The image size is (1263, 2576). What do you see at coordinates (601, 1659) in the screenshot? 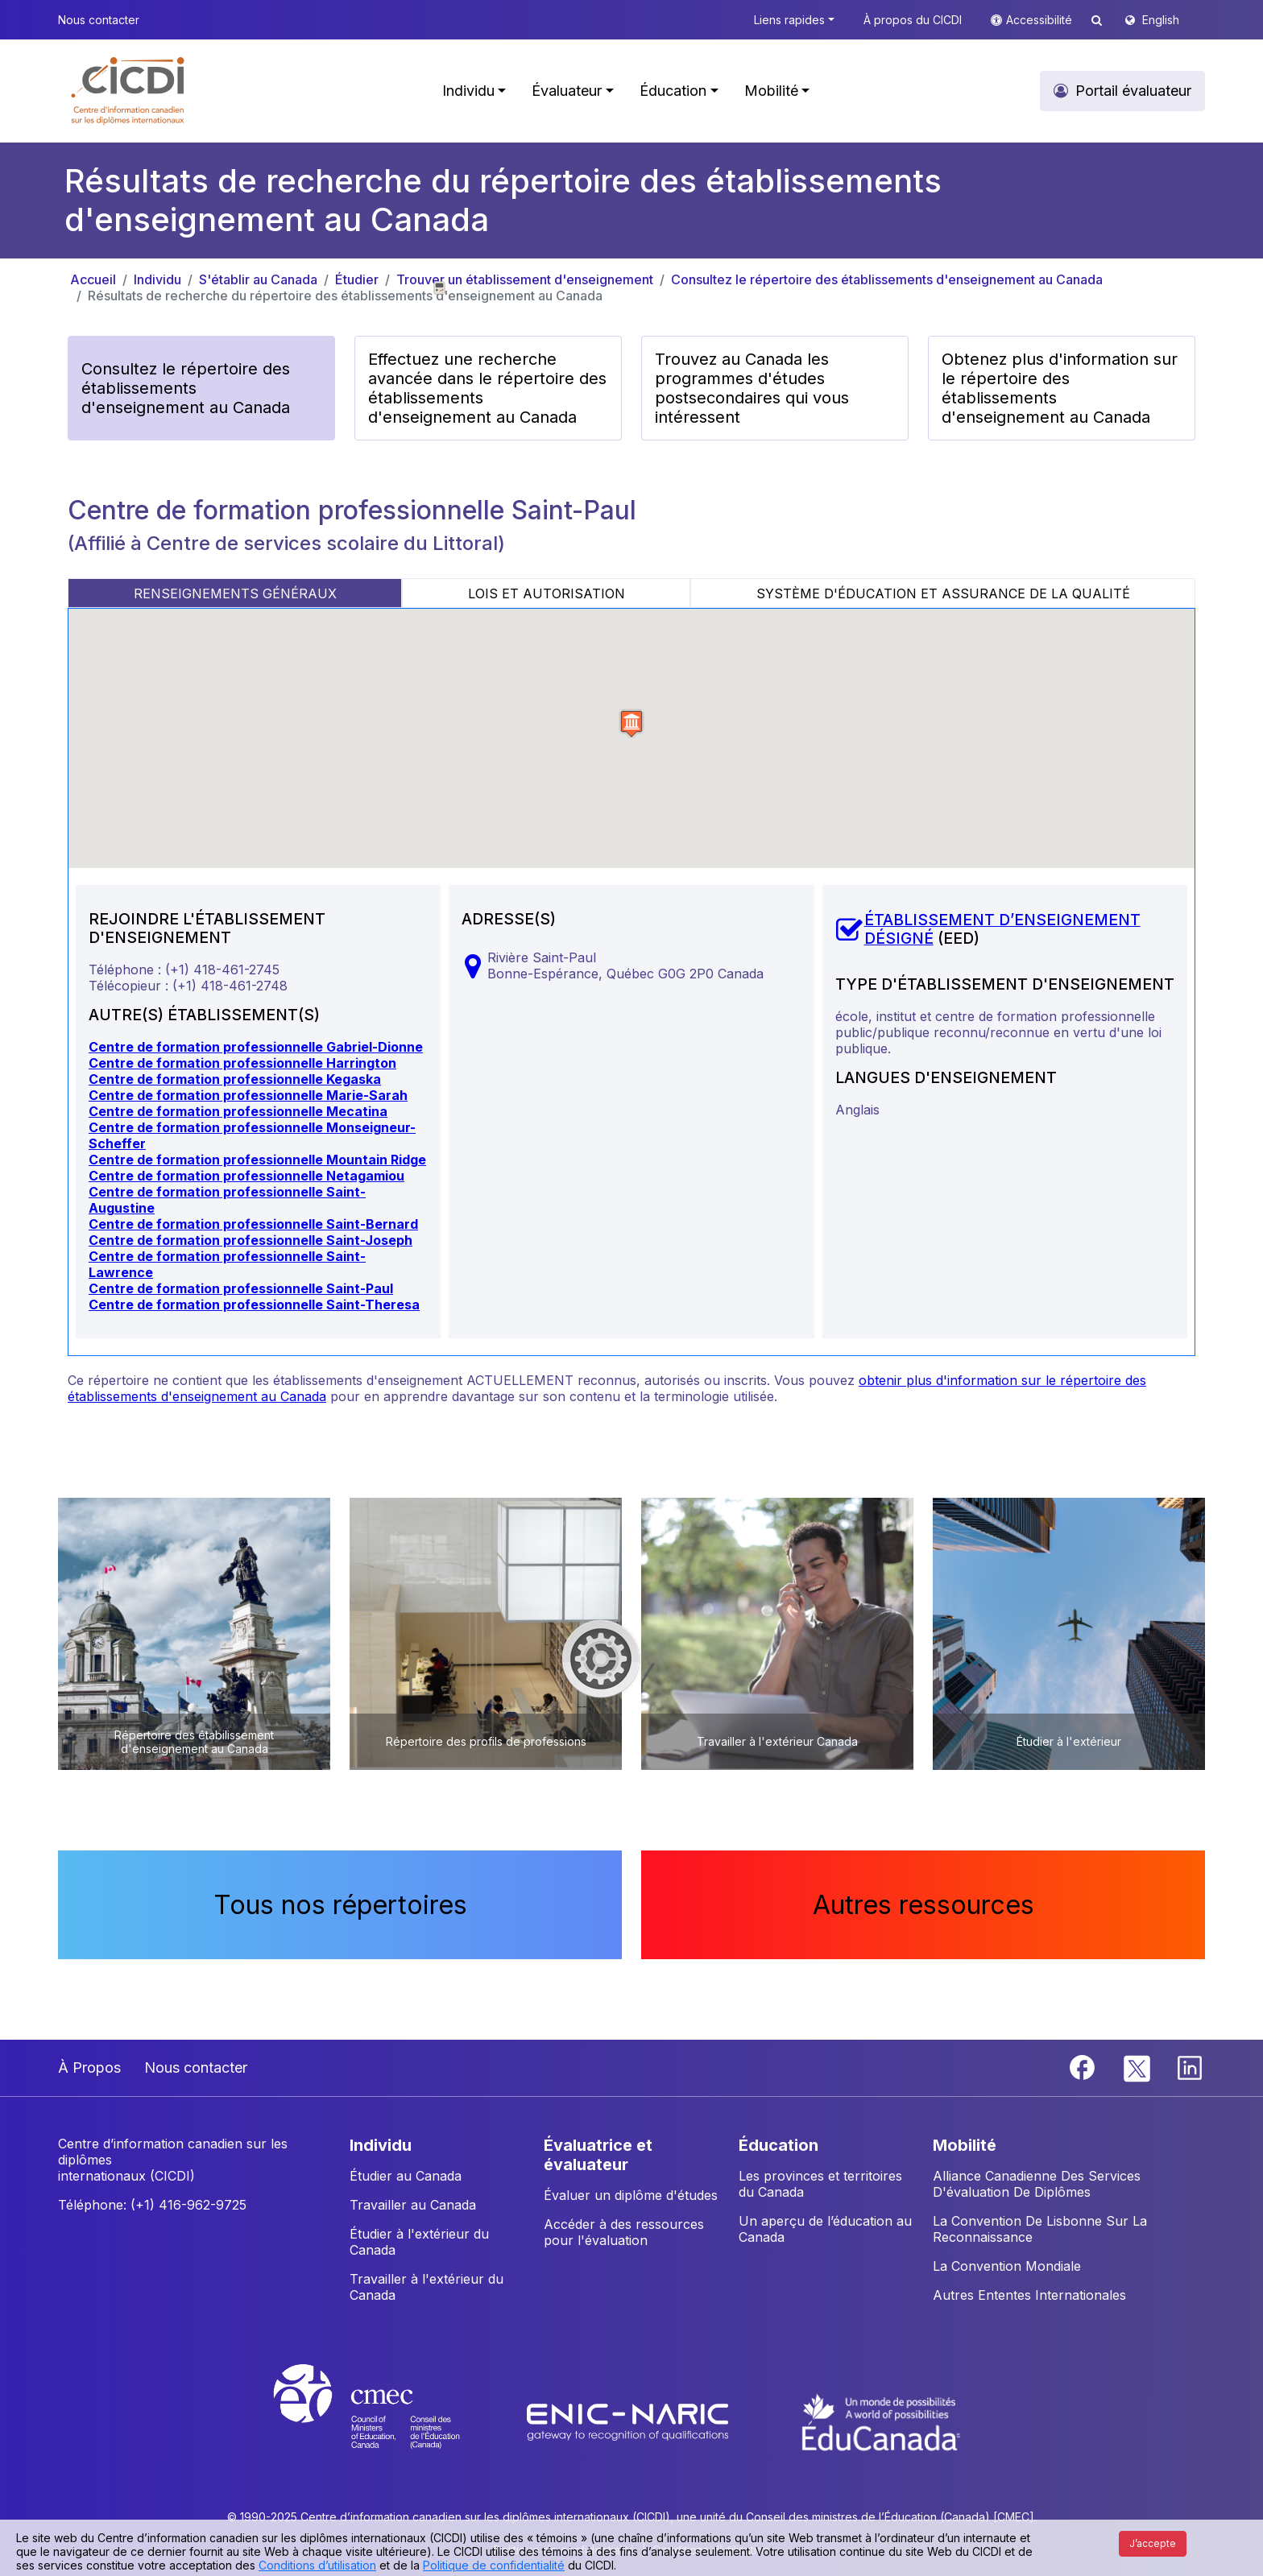
I see `open system settings` at bounding box center [601, 1659].